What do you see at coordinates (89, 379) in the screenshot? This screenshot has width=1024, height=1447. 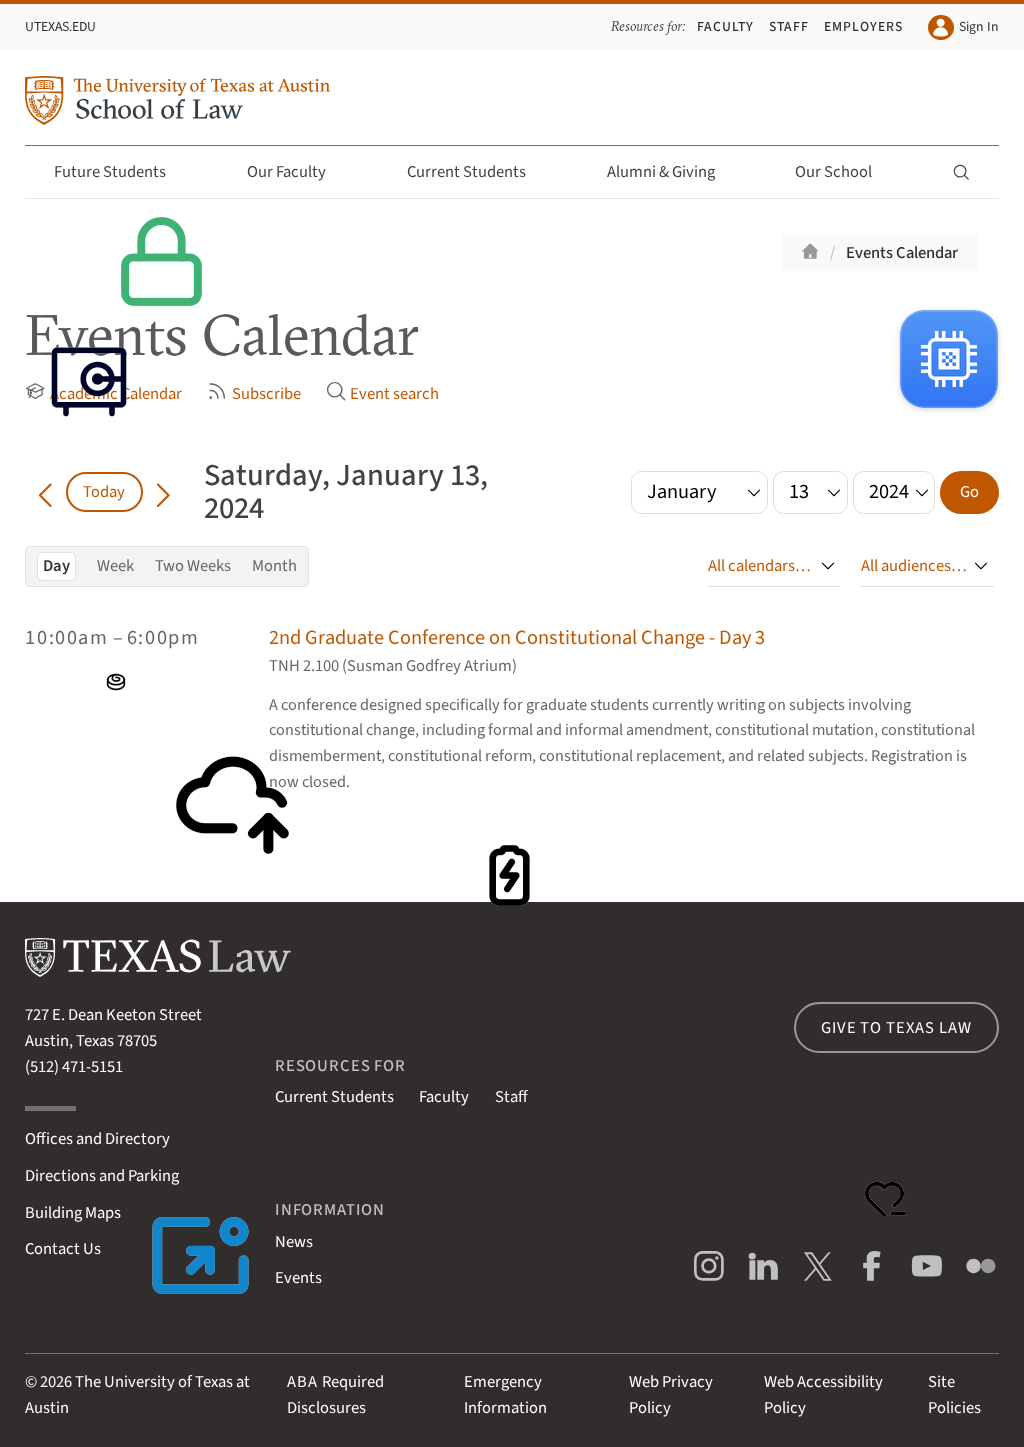 I see `access secure storage or vault` at bounding box center [89, 379].